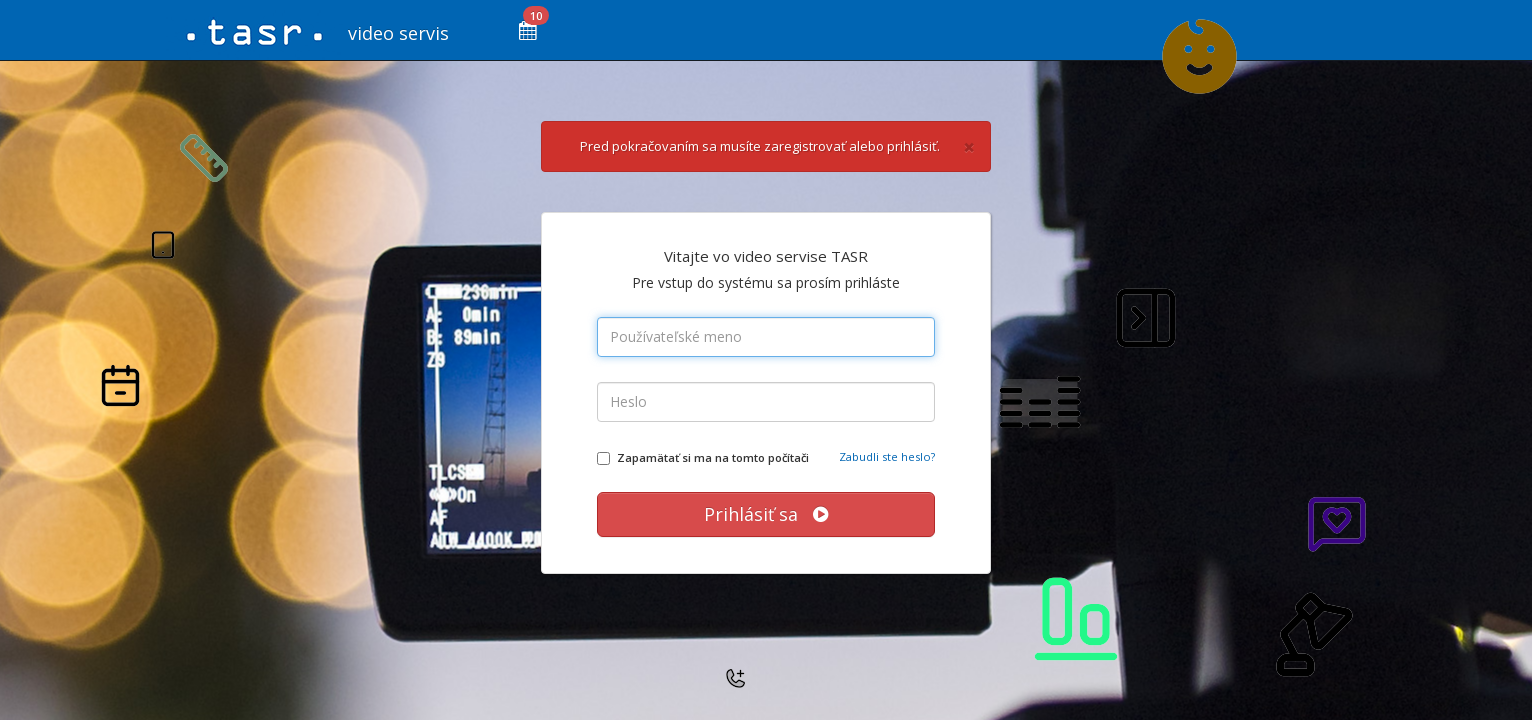 The image size is (1532, 720). I want to click on close the right side panel, so click(1146, 318).